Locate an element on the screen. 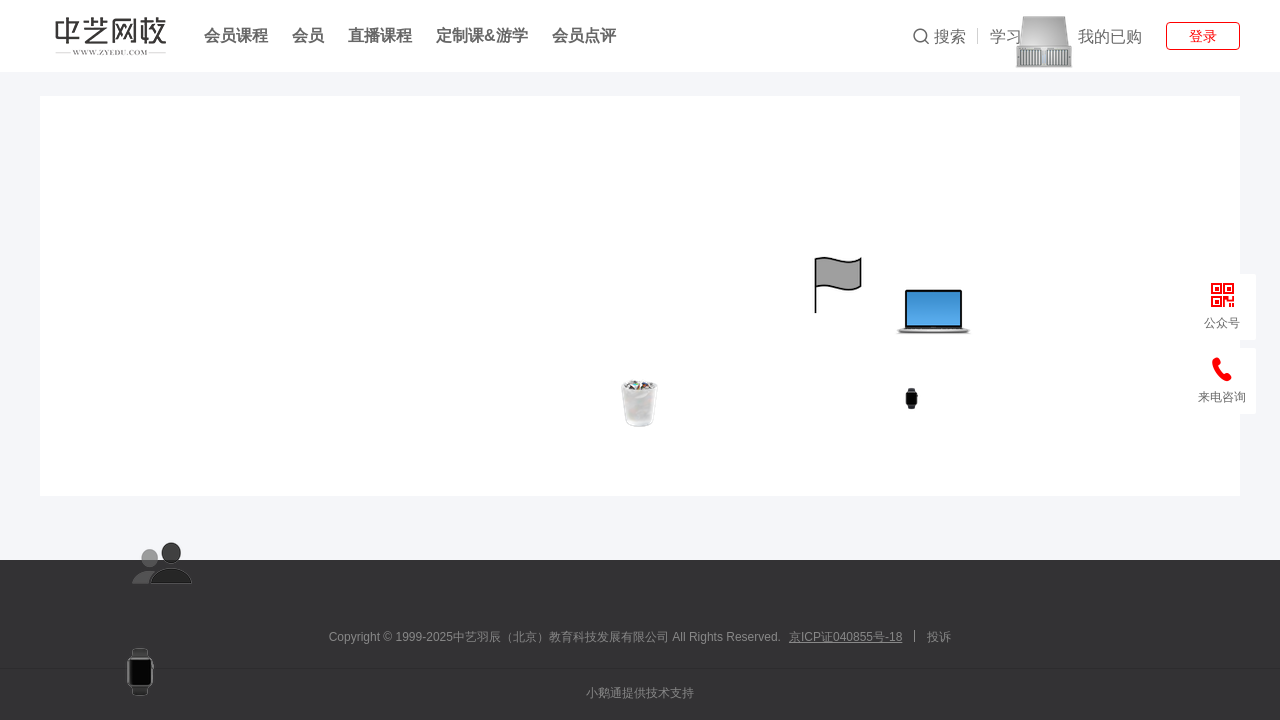  access Xserve RAID storage device settings is located at coordinates (1044, 41).